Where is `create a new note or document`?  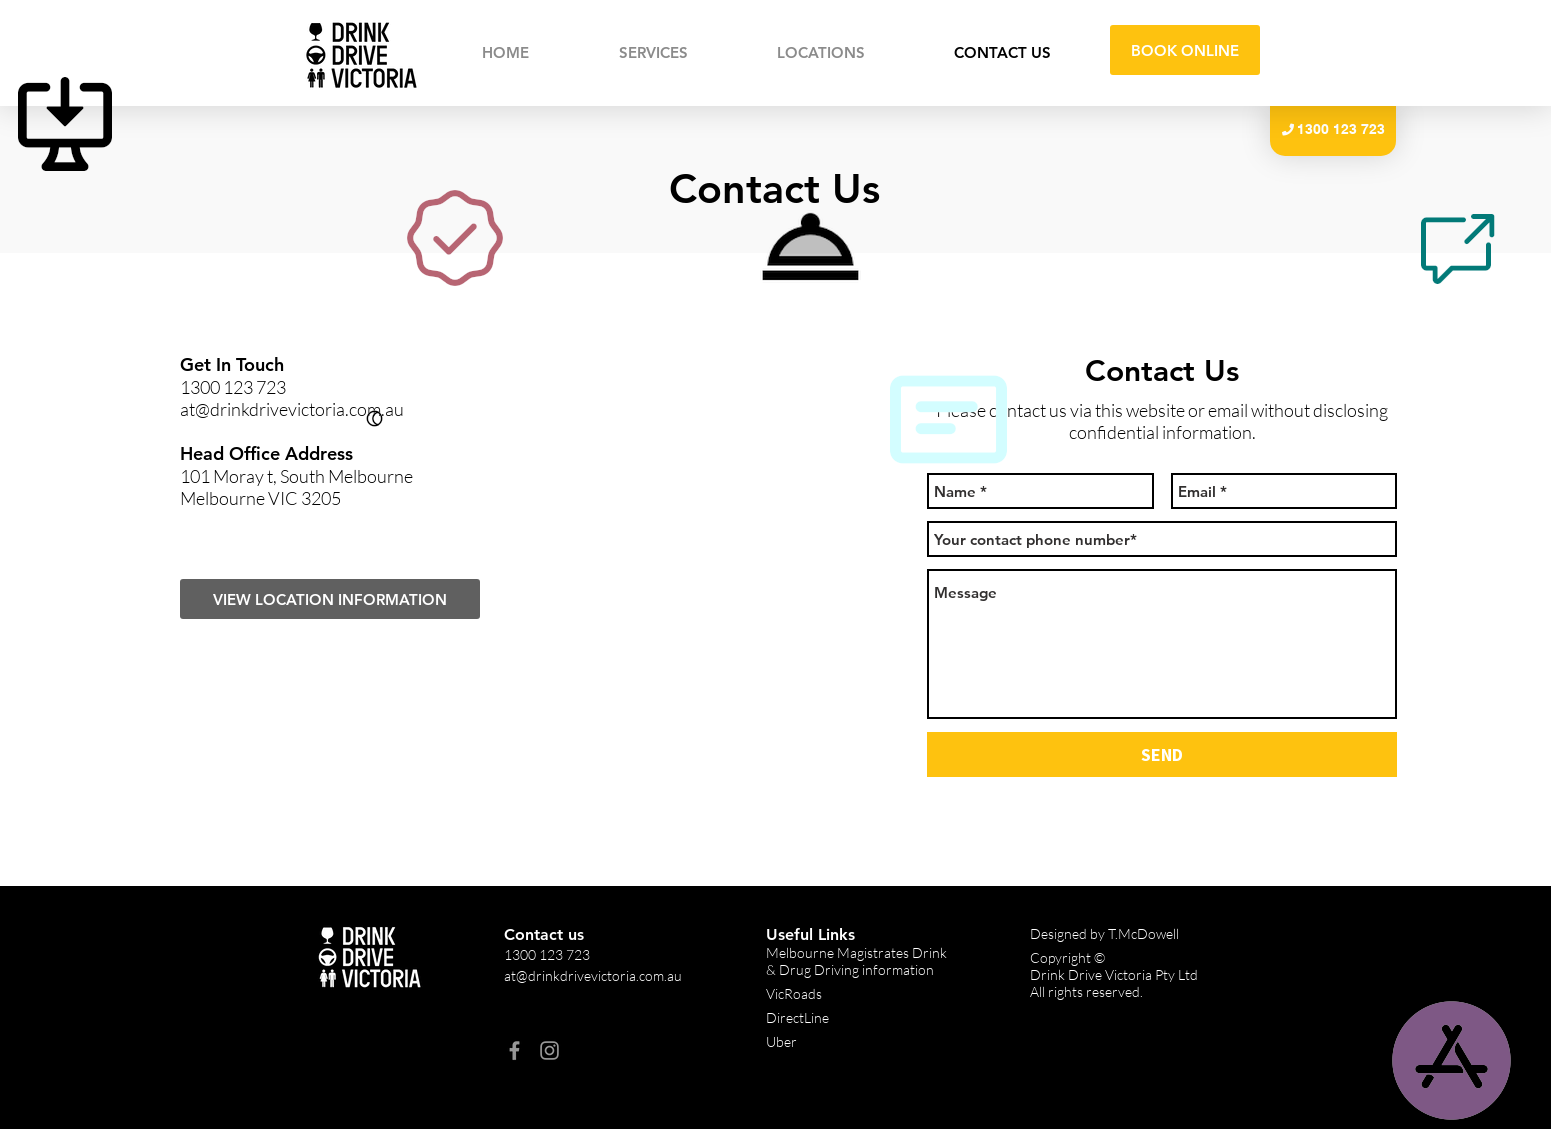 create a new note or document is located at coordinates (948, 419).